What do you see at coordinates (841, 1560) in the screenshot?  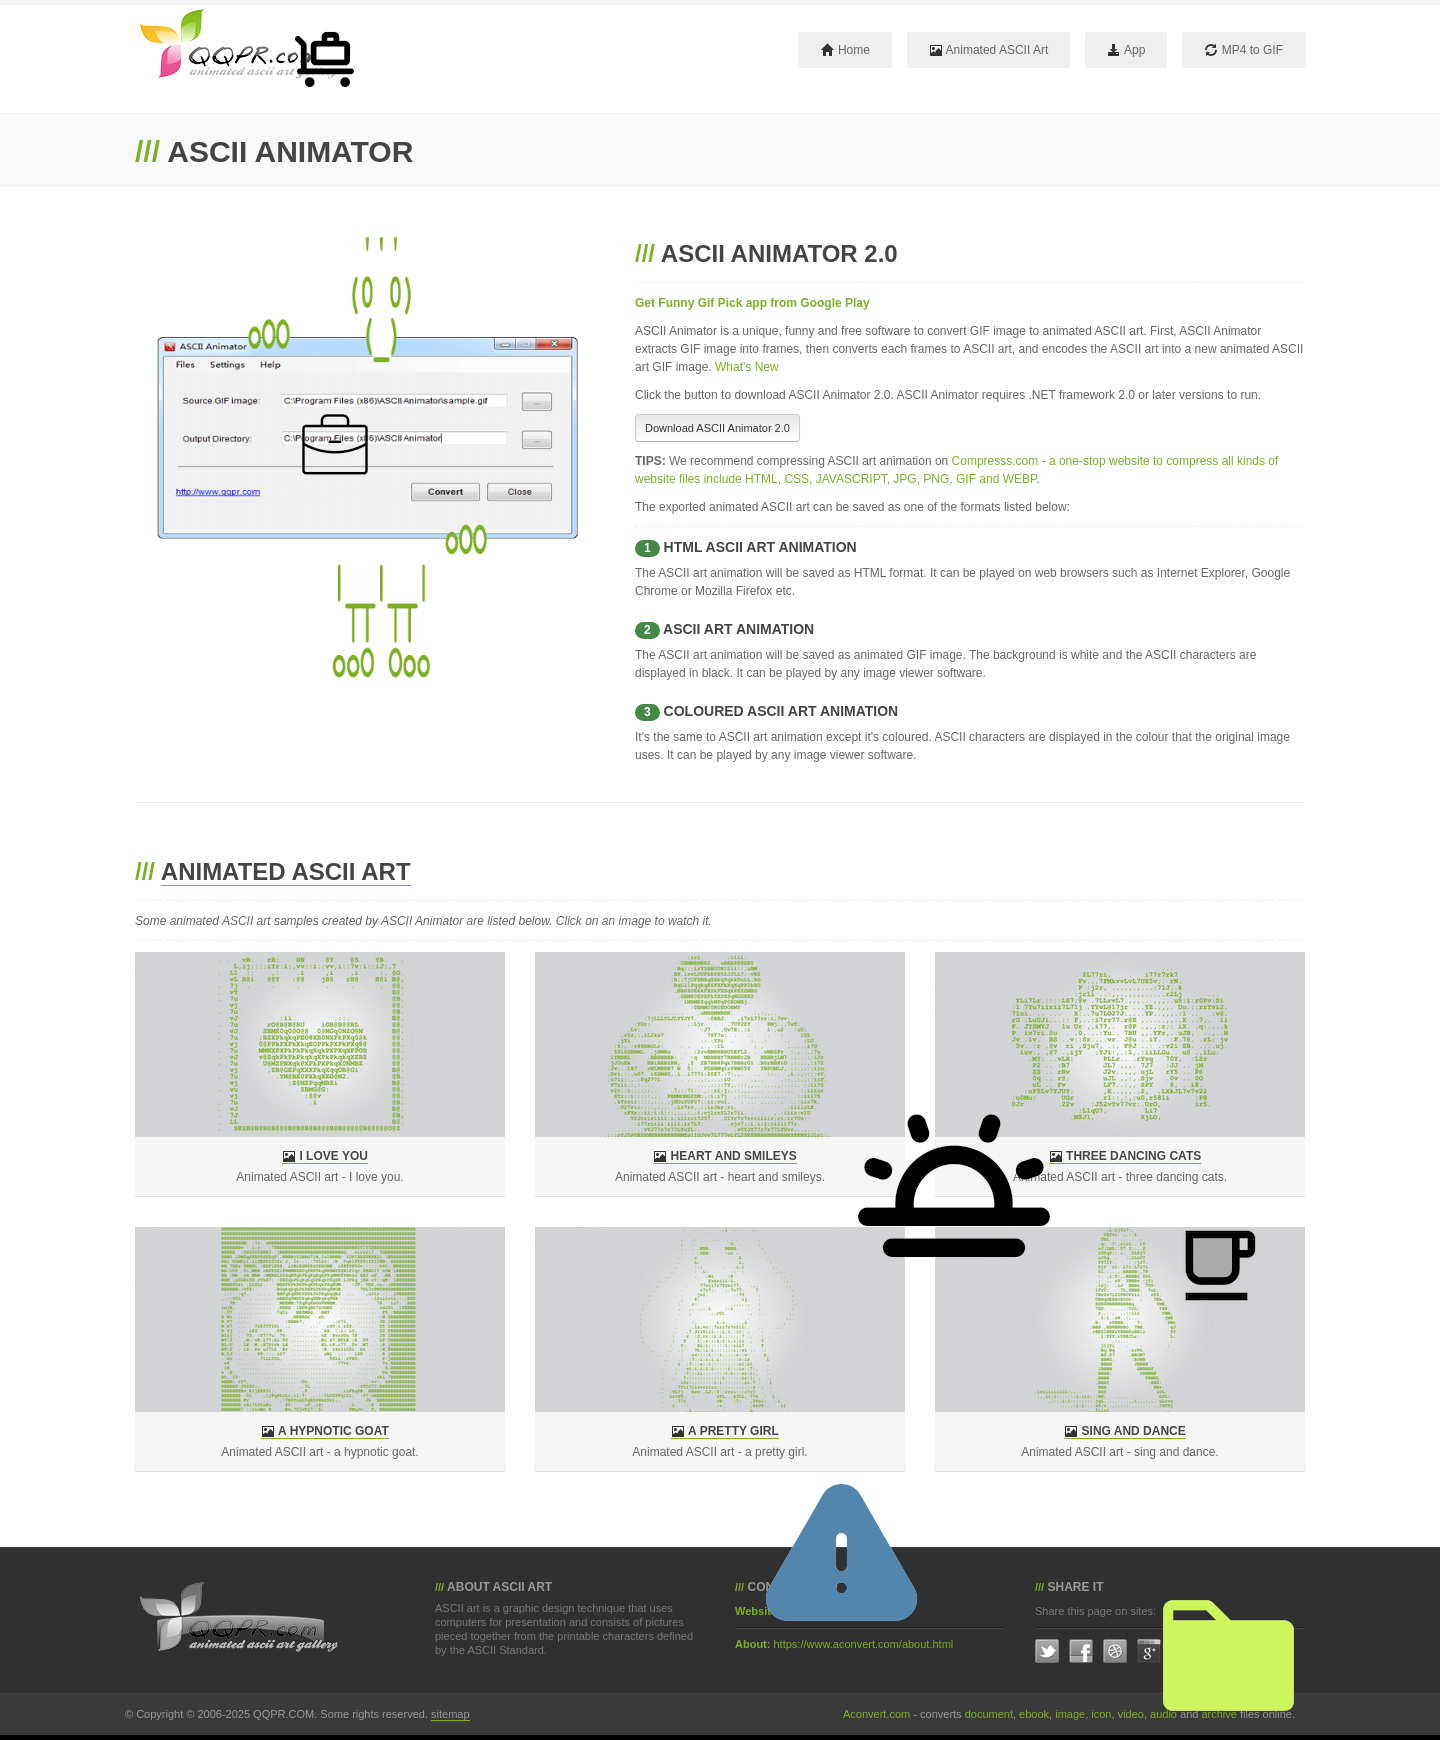 I see `indicates a warning or caution state` at bounding box center [841, 1560].